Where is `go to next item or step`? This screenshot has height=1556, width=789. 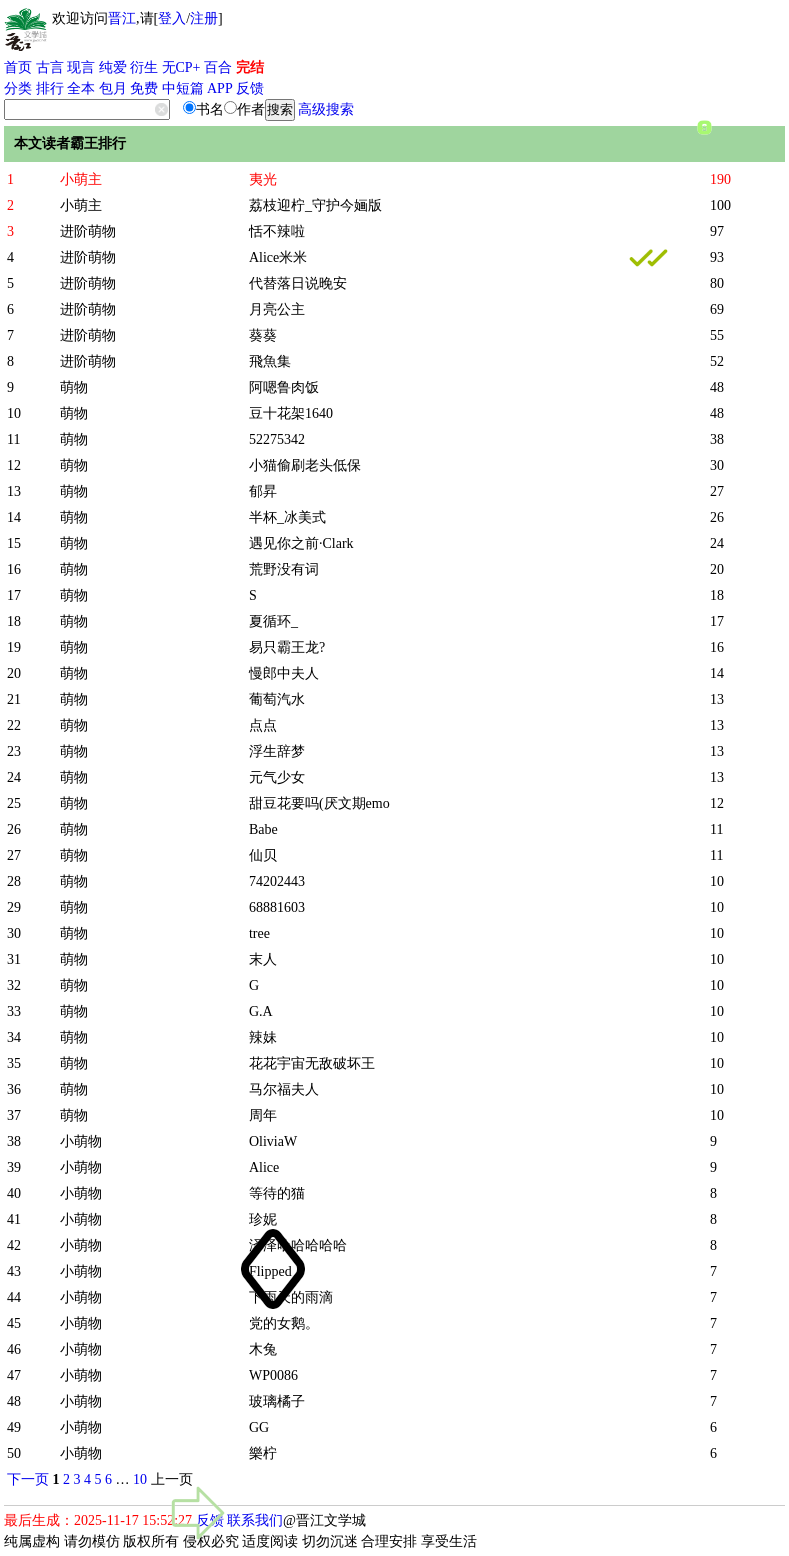 go to next item or step is located at coordinates (196, 1513).